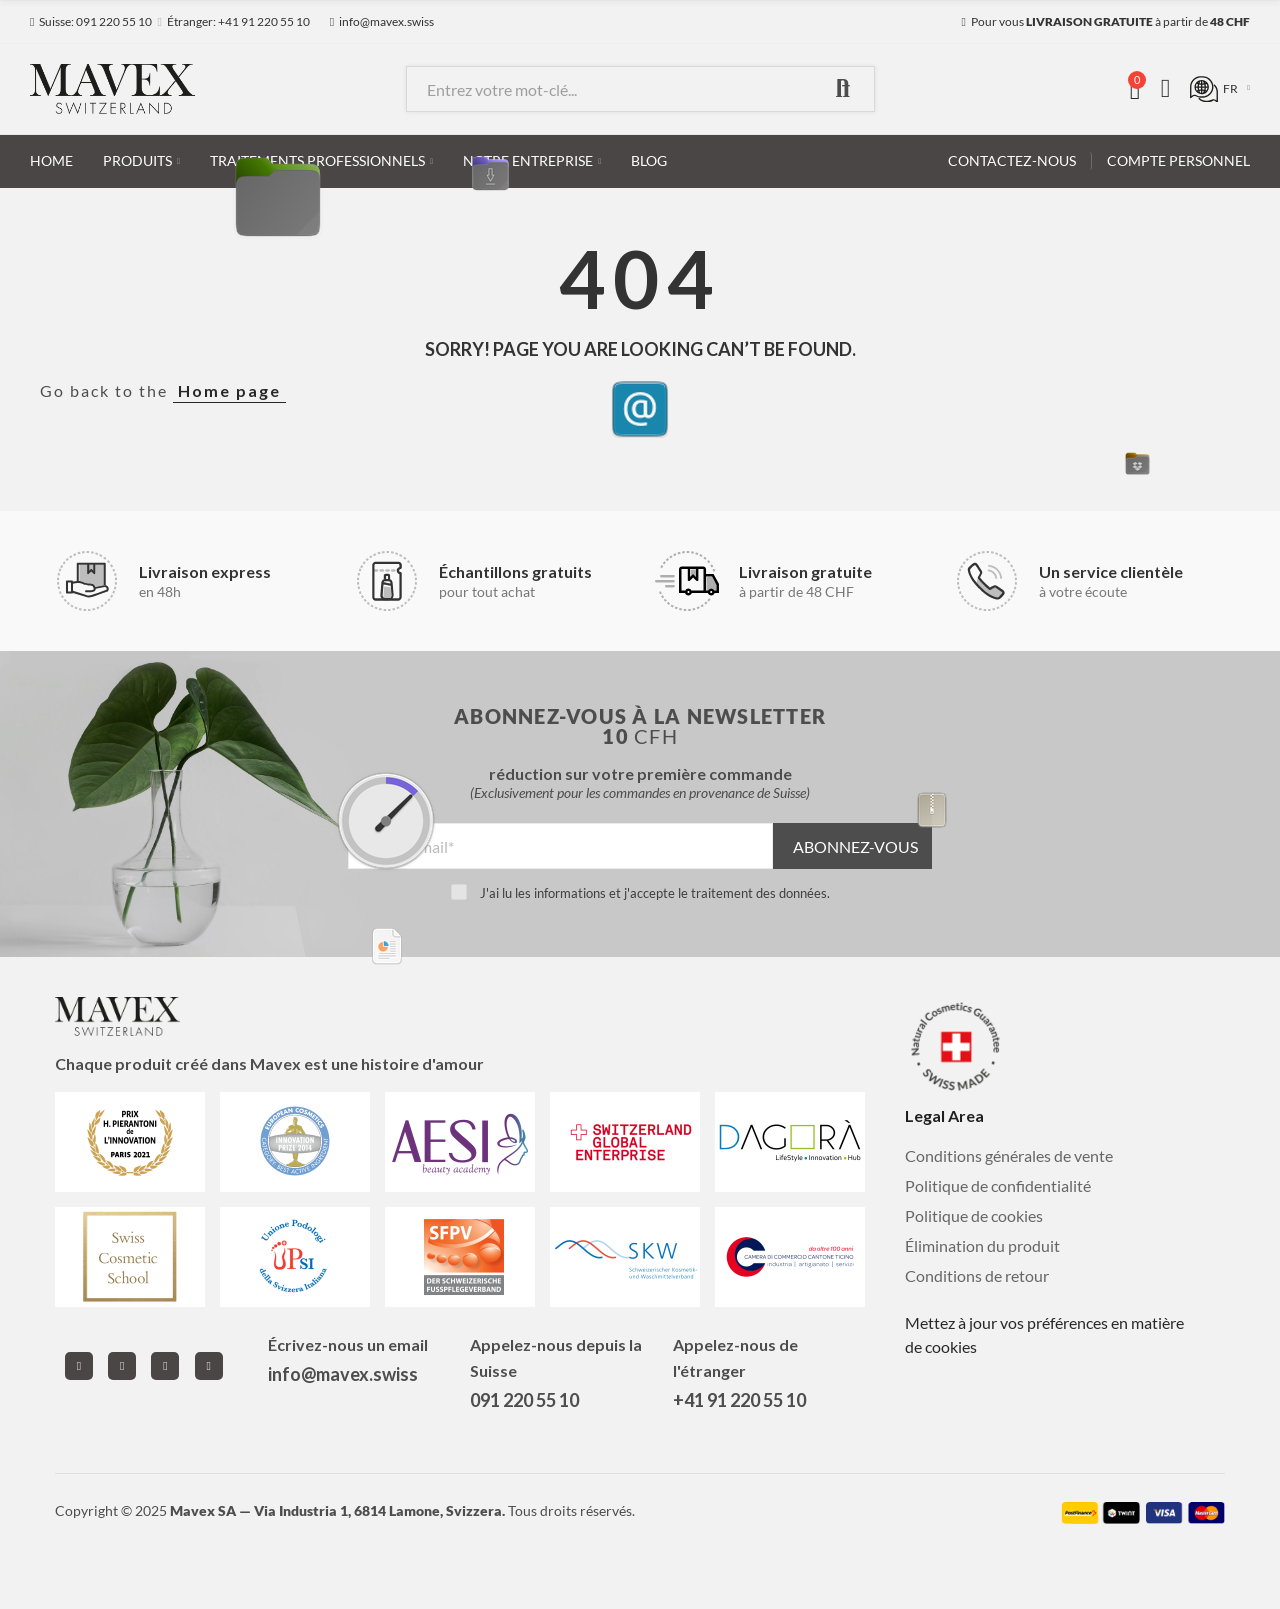  What do you see at coordinates (387, 946) in the screenshot?
I see `open a presentation file` at bounding box center [387, 946].